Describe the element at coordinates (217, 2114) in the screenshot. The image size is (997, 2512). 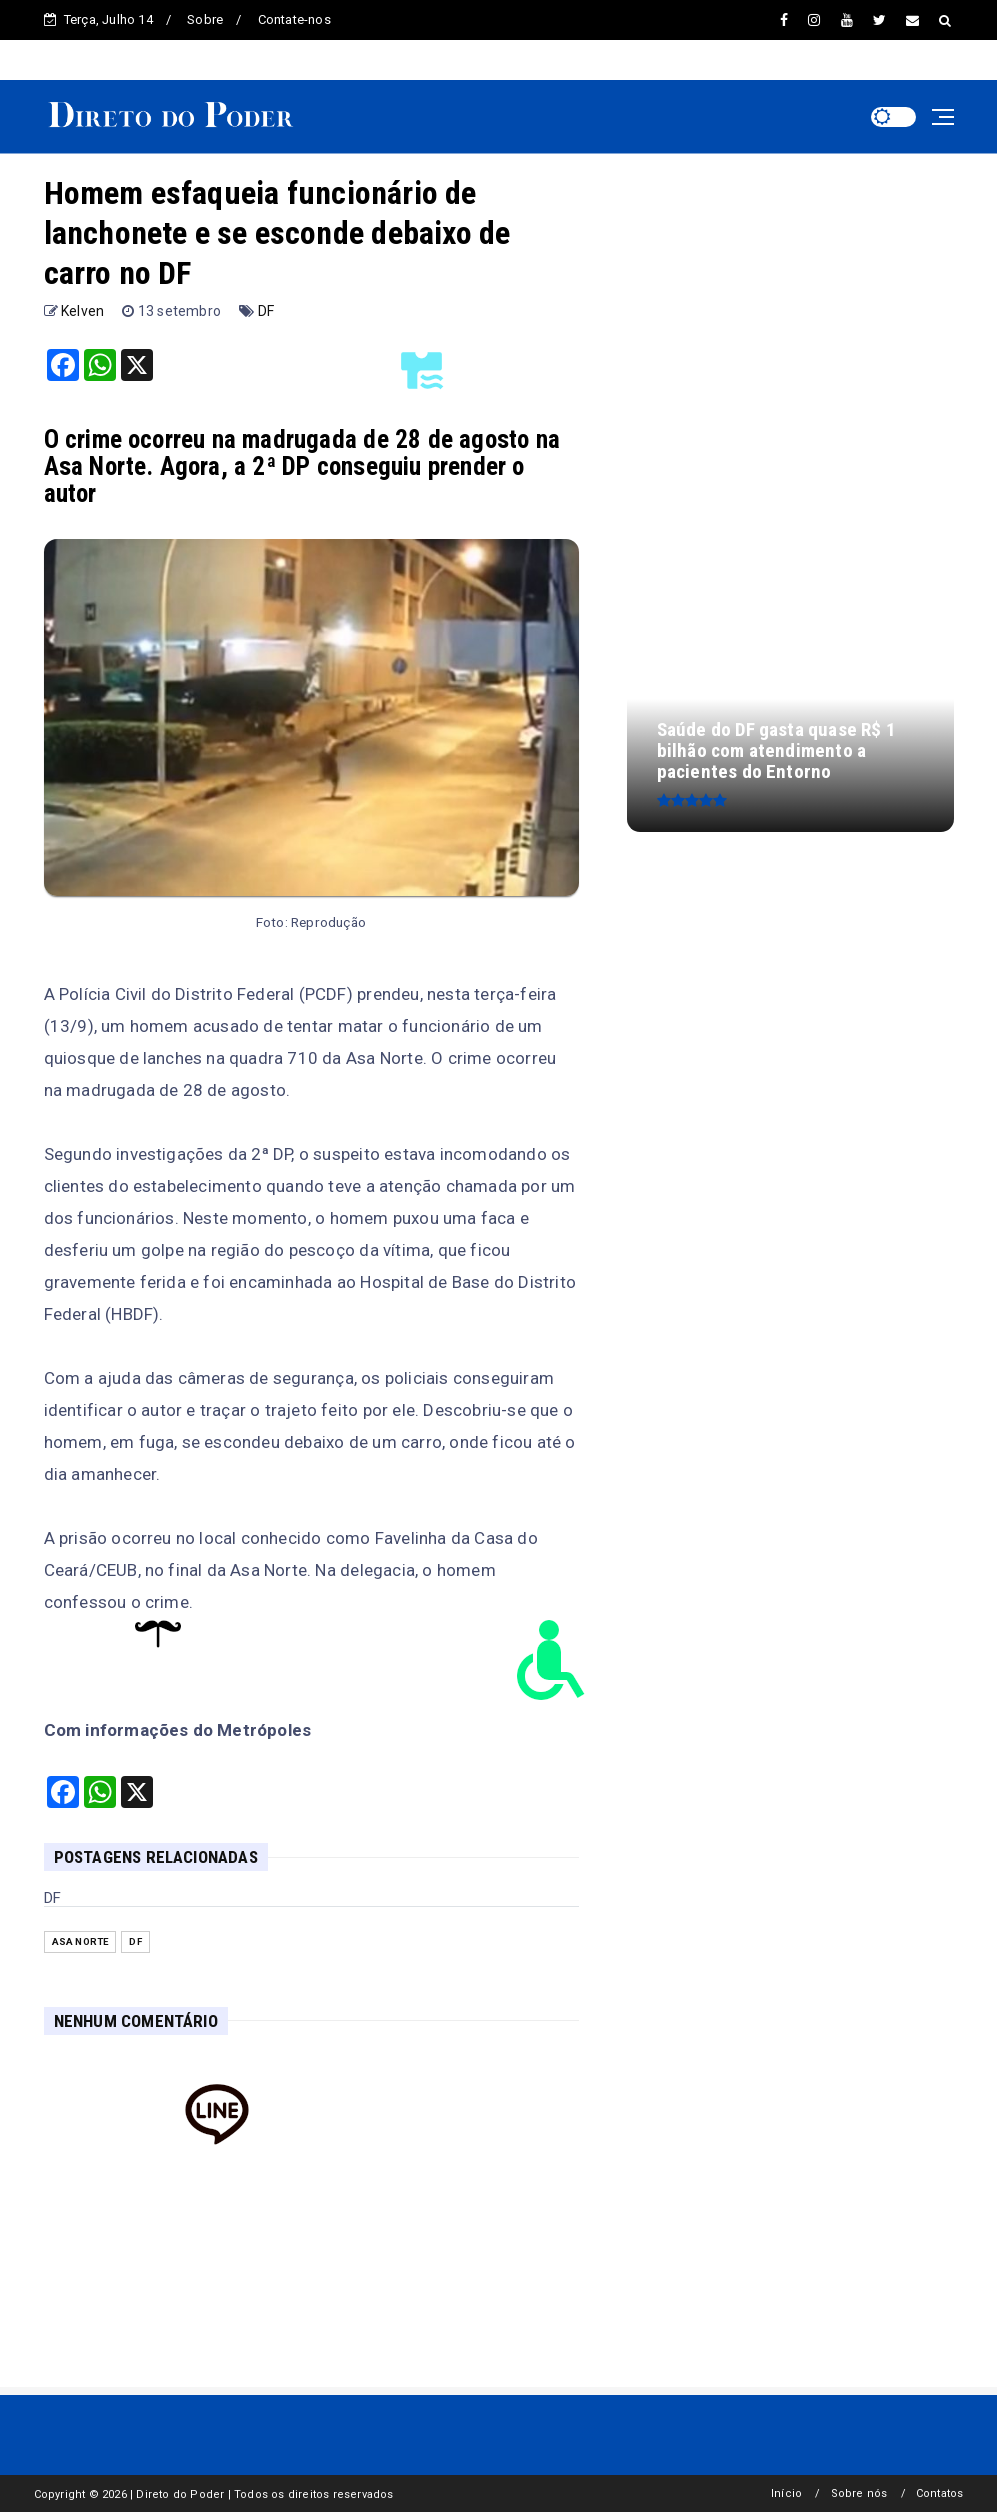
I see `open the LINE messaging app` at that location.